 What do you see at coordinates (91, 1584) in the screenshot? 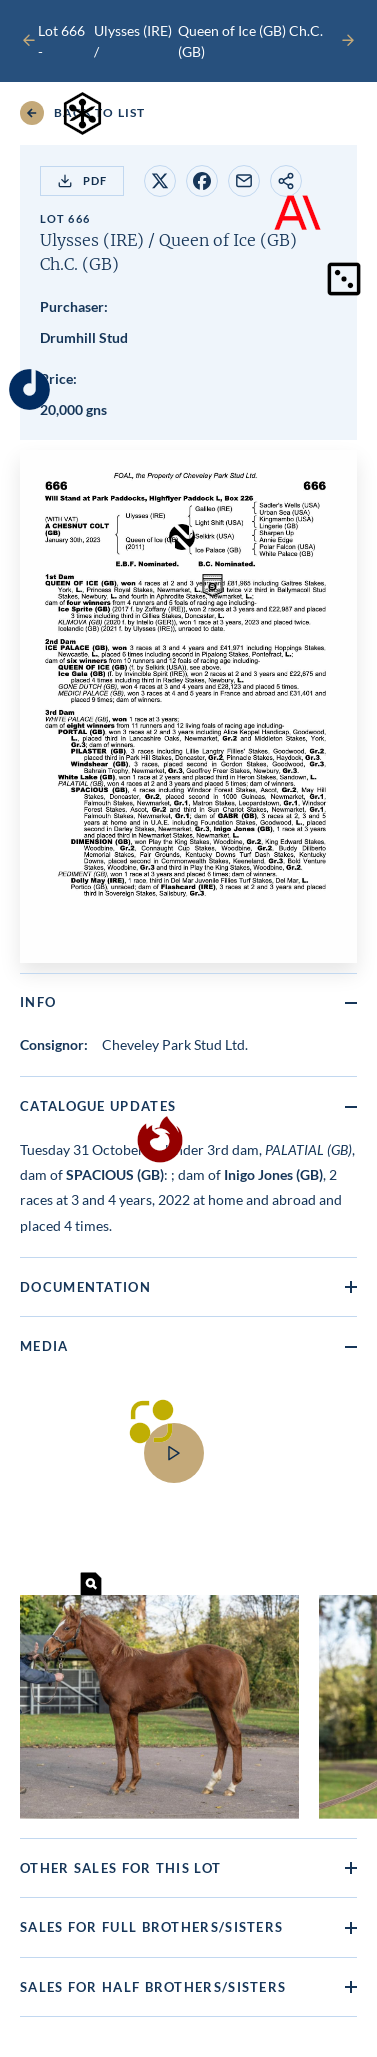
I see `search within a document or file` at bounding box center [91, 1584].